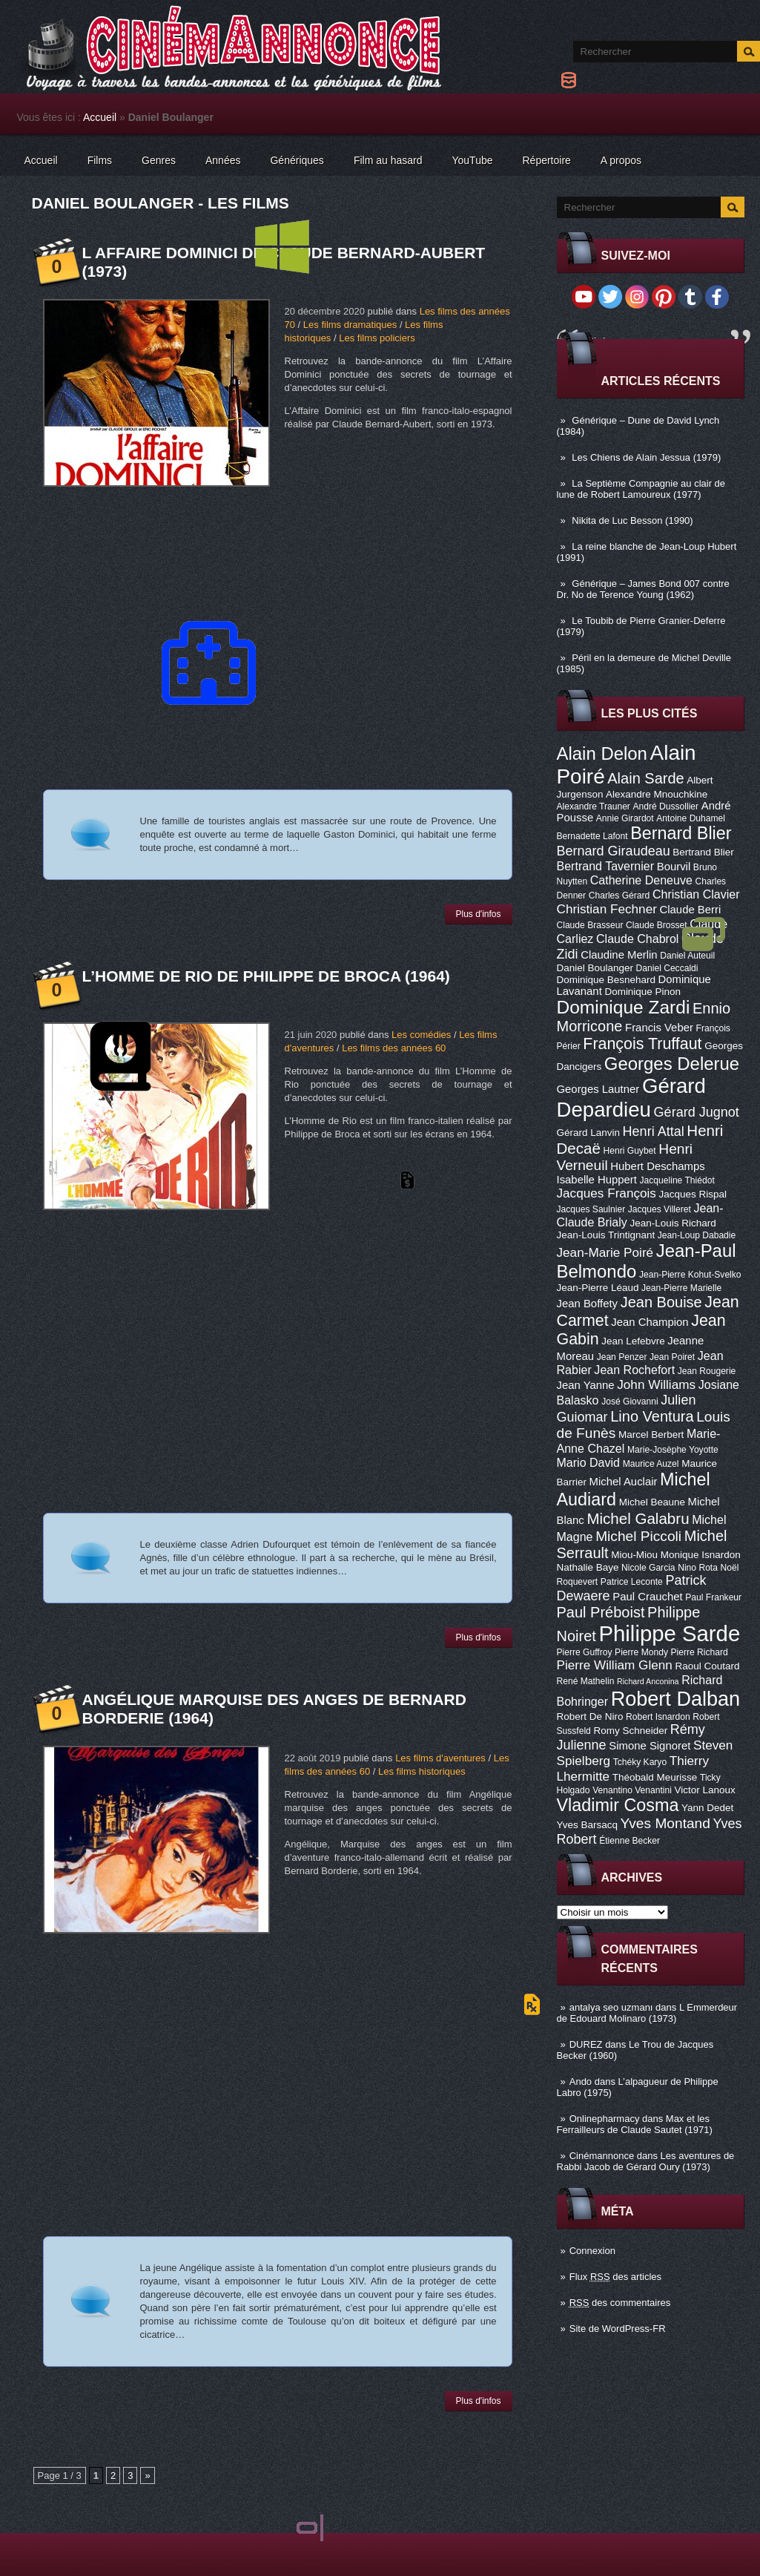 The image size is (760, 2576). What do you see at coordinates (704, 934) in the screenshot?
I see `restore window to previous size` at bounding box center [704, 934].